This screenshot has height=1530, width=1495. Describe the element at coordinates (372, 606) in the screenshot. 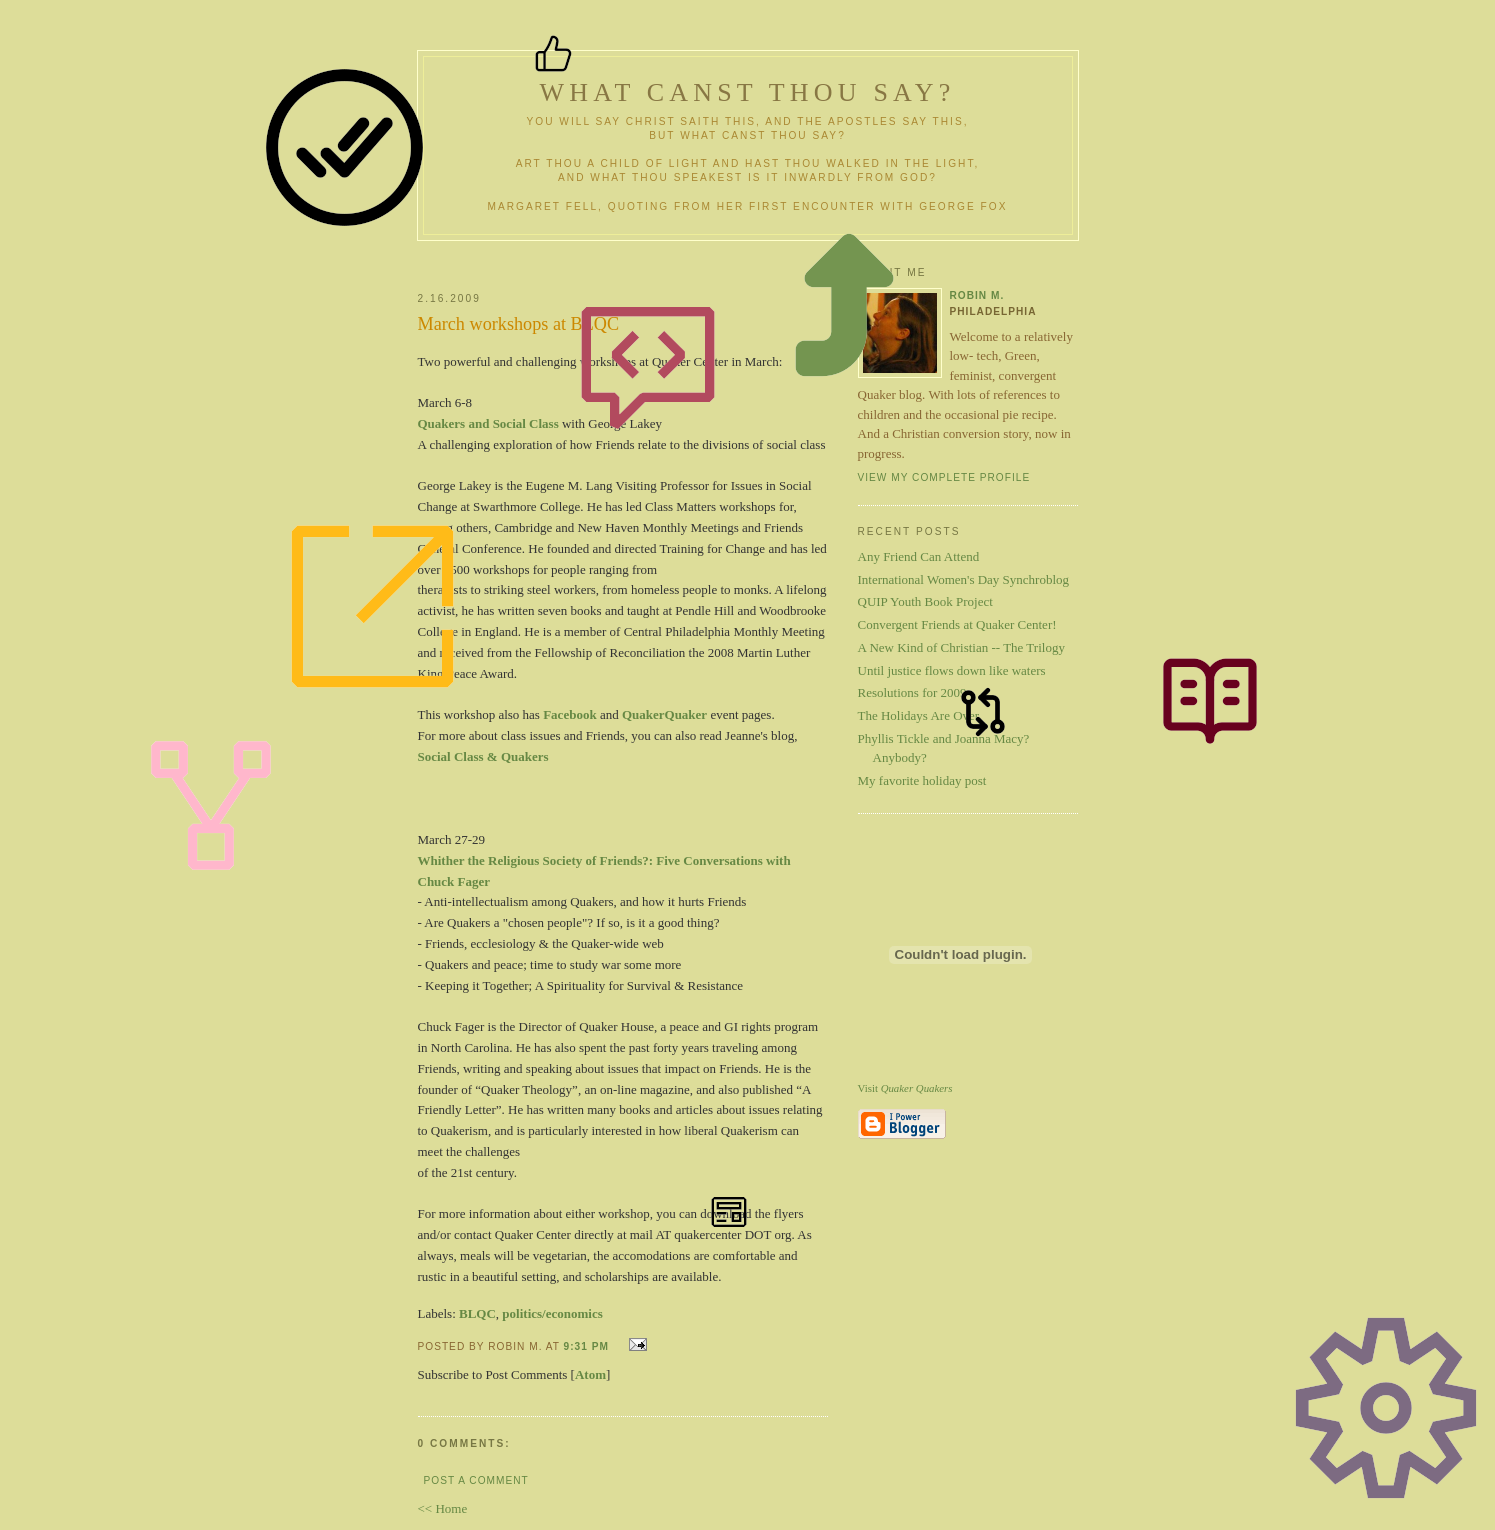

I see `open link in a new window or tab` at that location.